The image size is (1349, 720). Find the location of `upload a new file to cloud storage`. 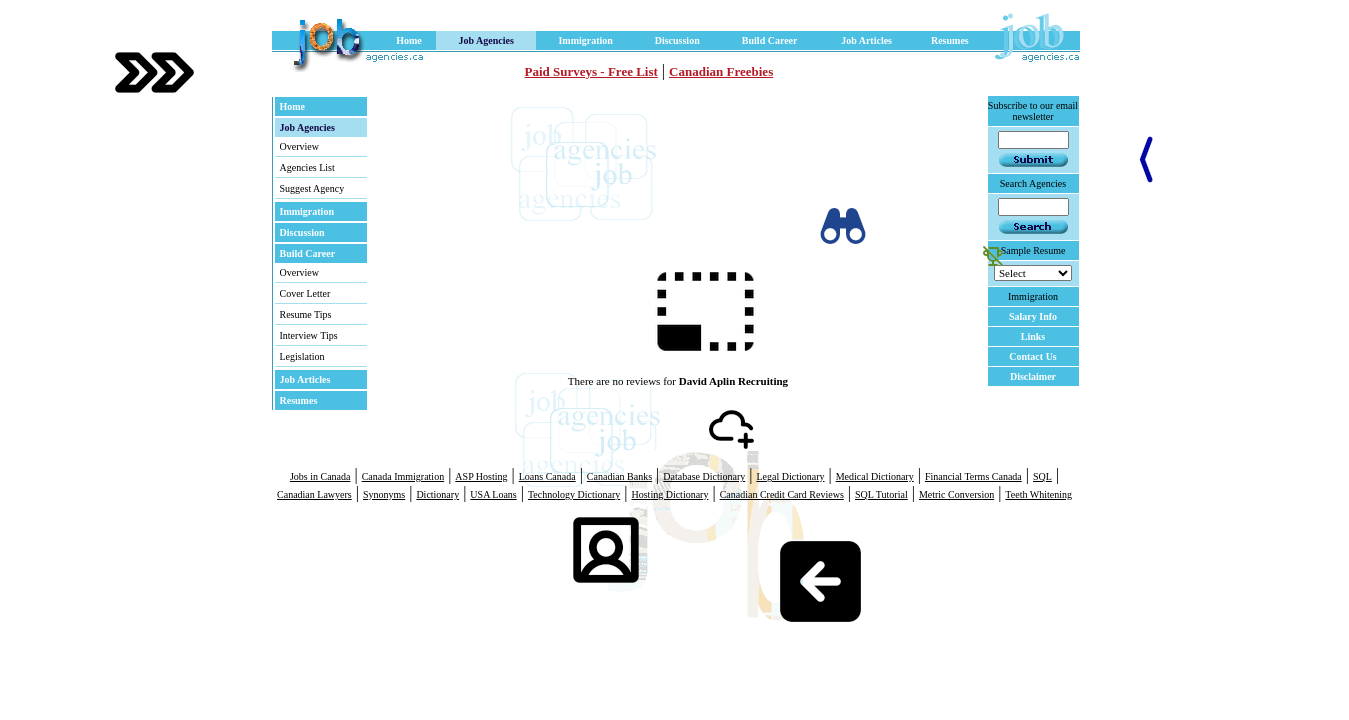

upload a new file to cloud storage is located at coordinates (731, 426).